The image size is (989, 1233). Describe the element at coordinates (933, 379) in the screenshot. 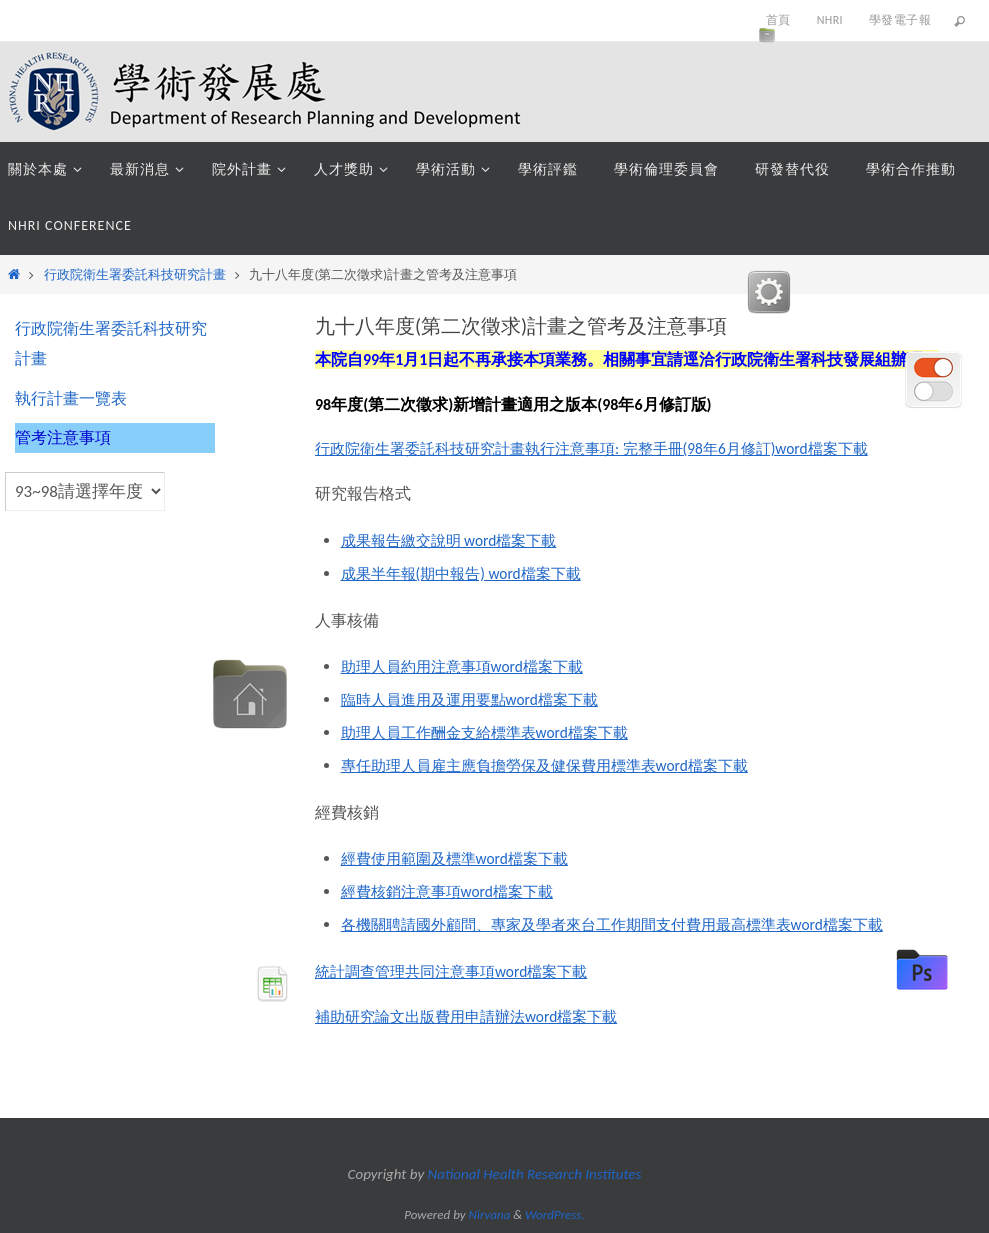

I see `open unity tweak tool settings` at that location.